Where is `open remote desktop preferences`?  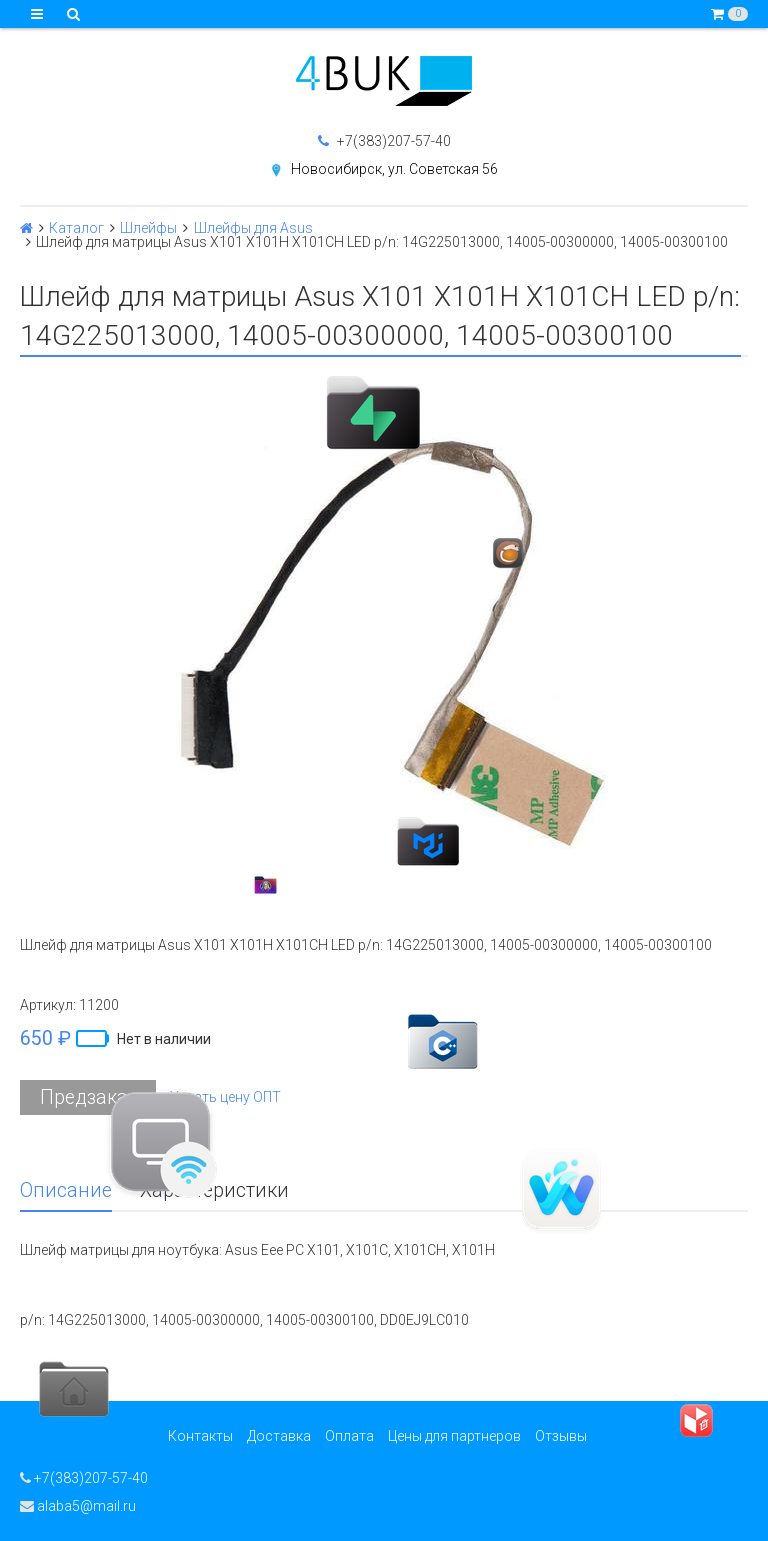 open remote desktop preferences is located at coordinates (161, 1143).